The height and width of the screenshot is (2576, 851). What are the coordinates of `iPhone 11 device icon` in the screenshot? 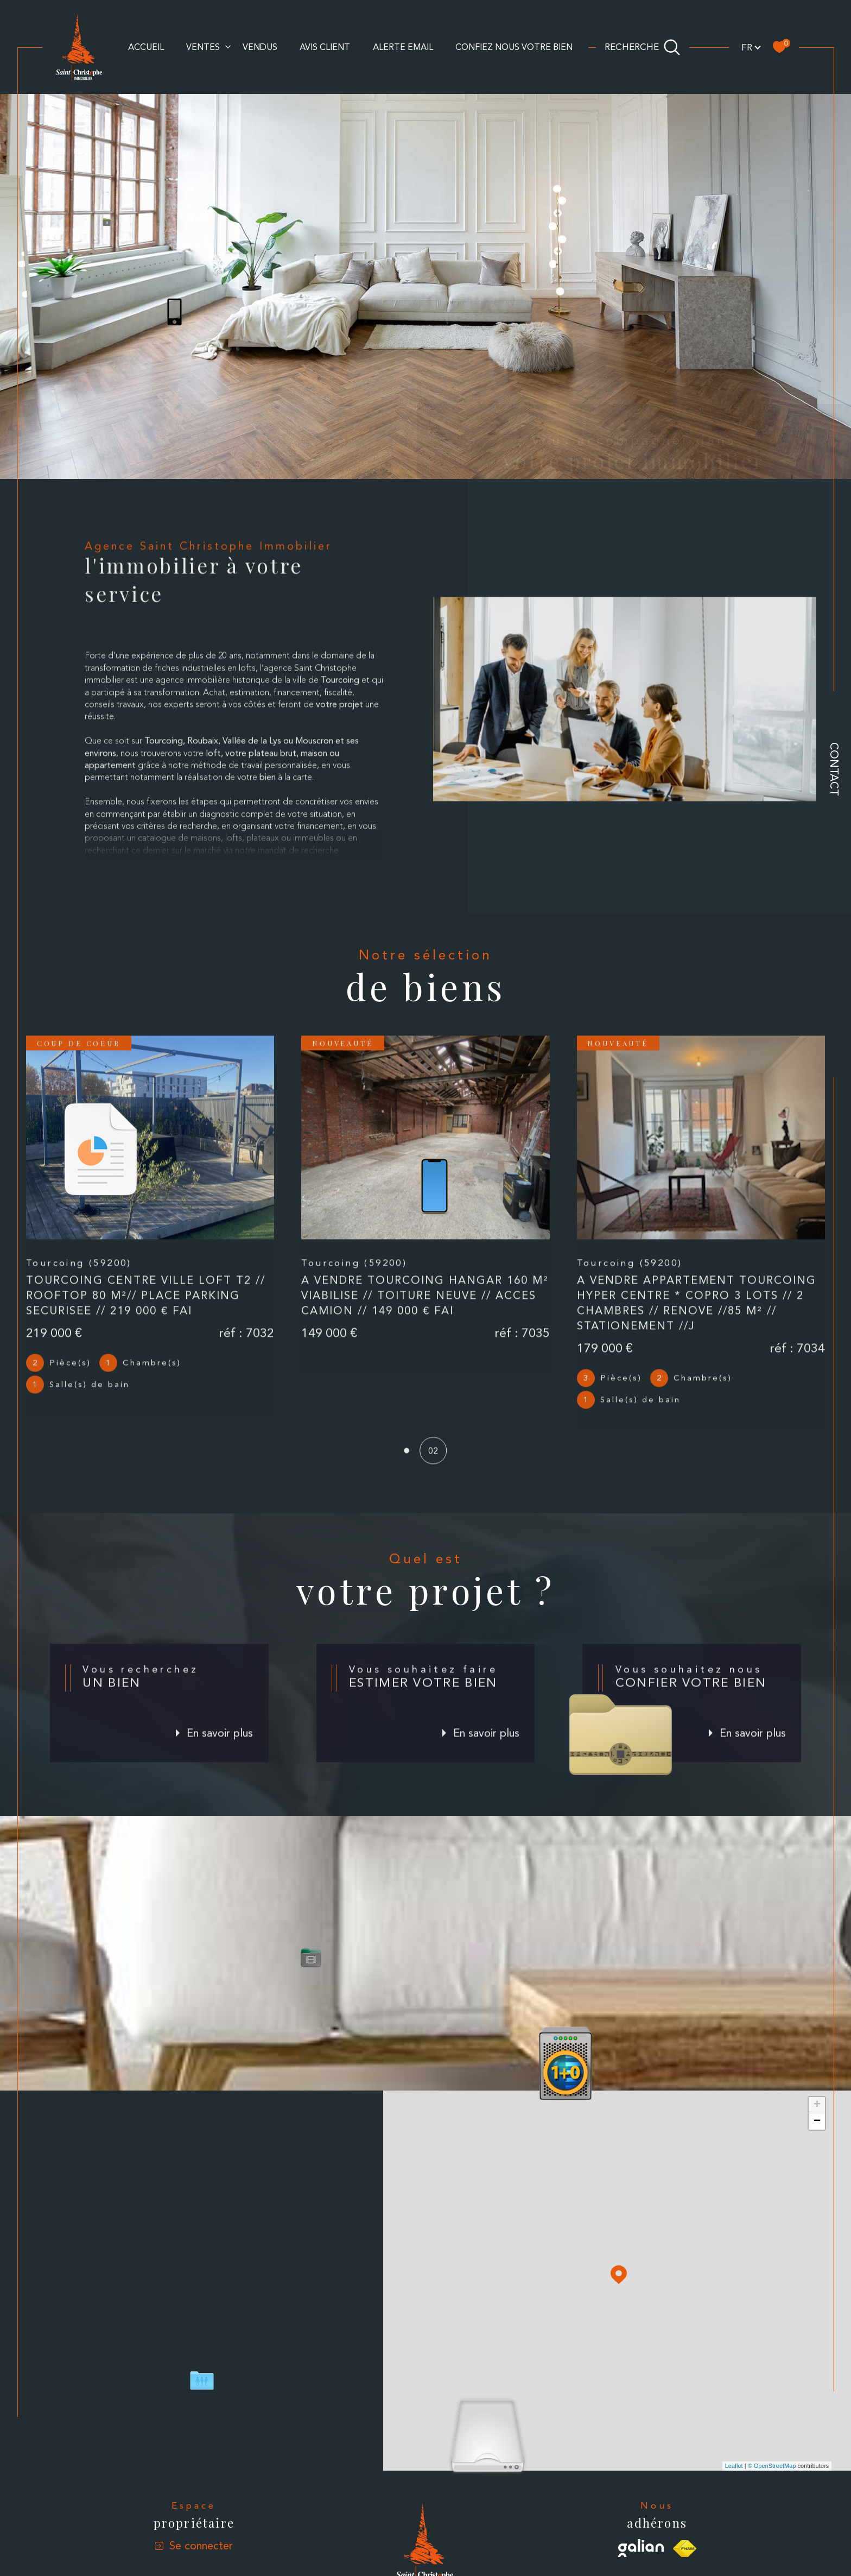 It's located at (434, 1186).